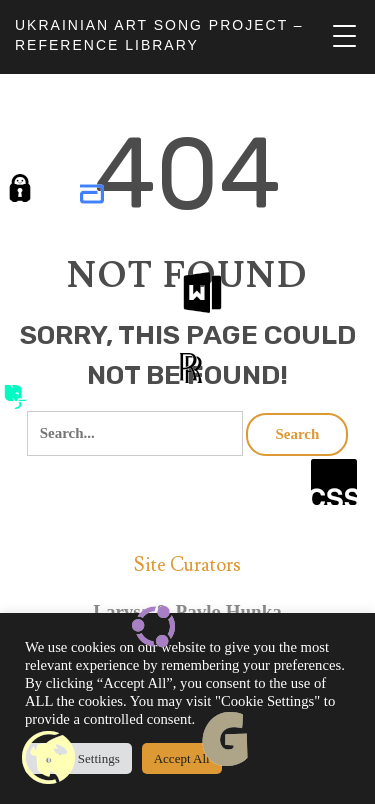 This screenshot has height=804, width=375. Describe the element at coordinates (92, 194) in the screenshot. I see `abbott company logo` at that location.